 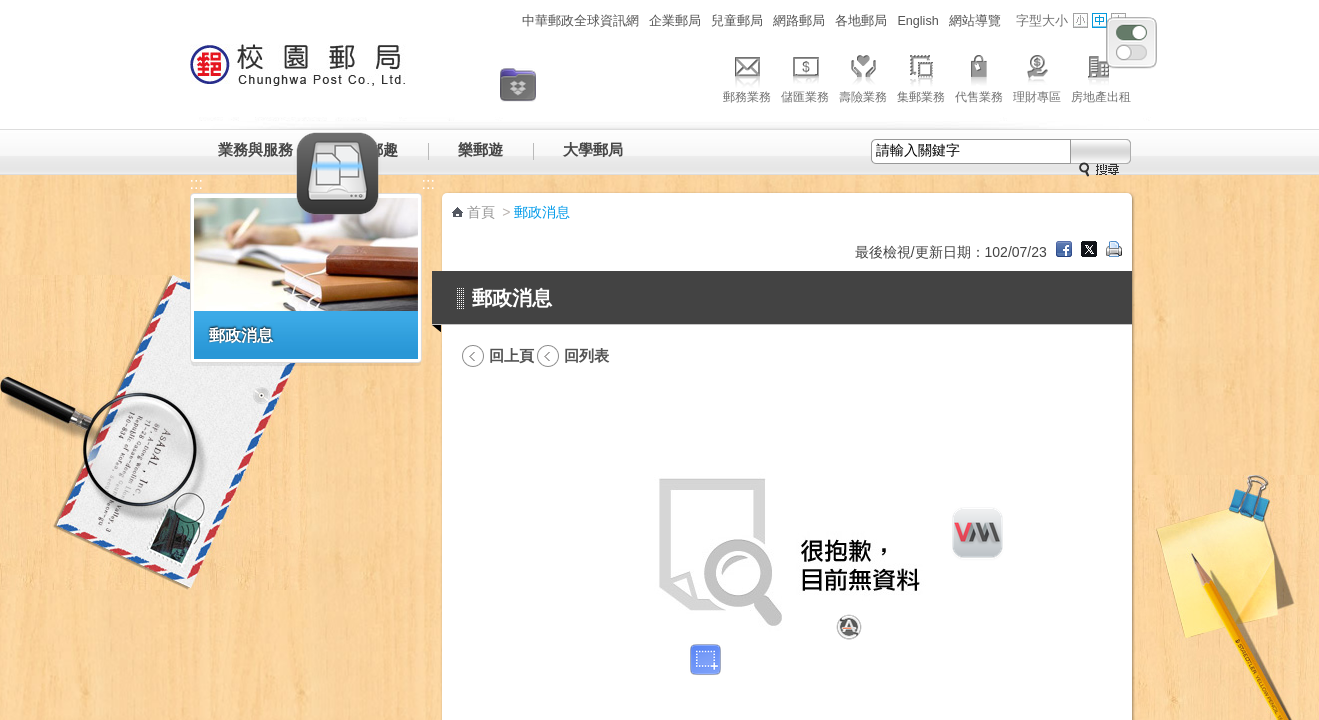 I want to click on open gnome tweaks settings, so click(x=1131, y=42).